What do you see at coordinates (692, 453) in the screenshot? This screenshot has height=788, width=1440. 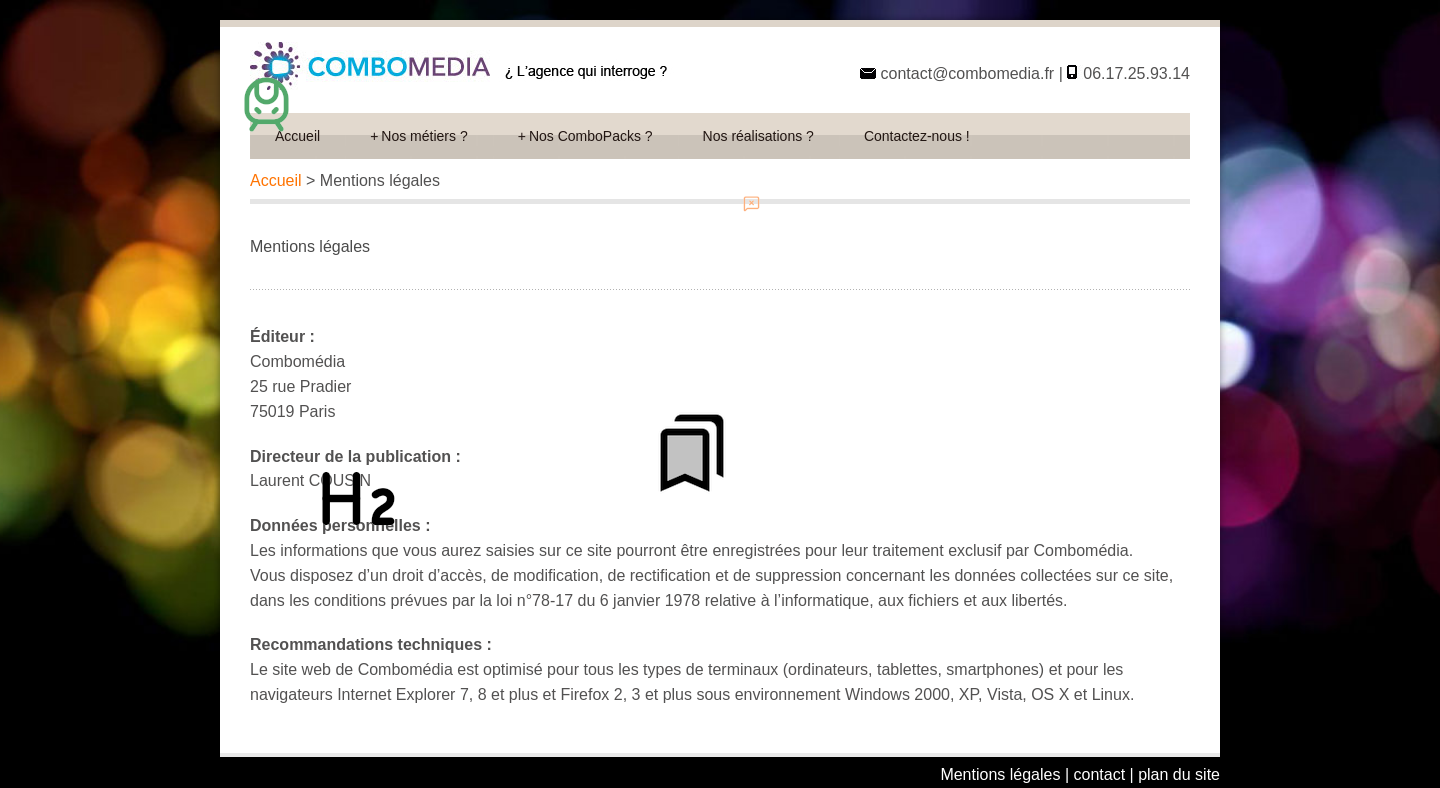 I see `view your saved bookmarks` at bounding box center [692, 453].